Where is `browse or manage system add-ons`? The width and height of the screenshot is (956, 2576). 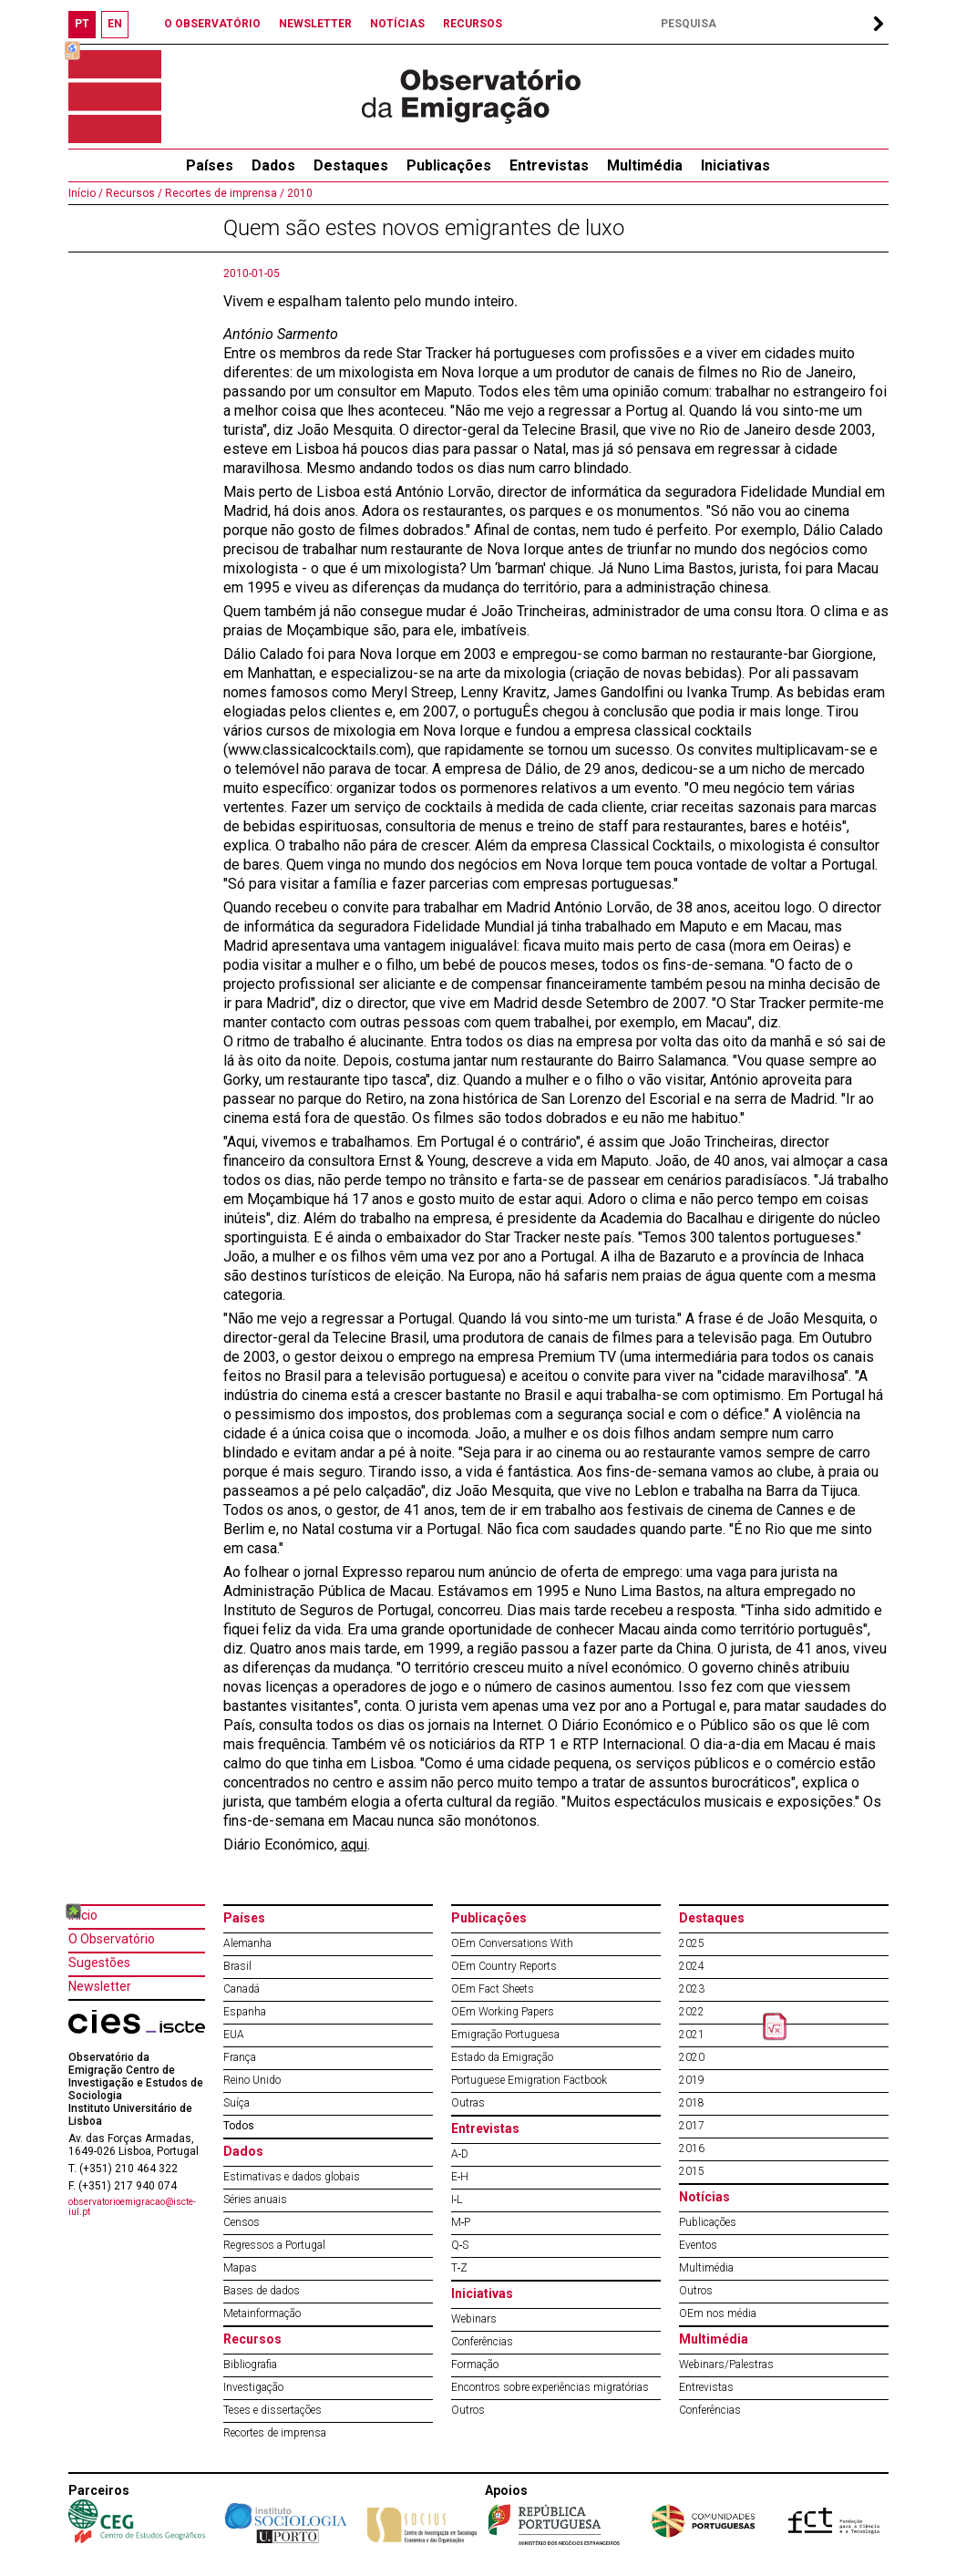
browse or manage system add-ons is located at coordinates (73, 1911).